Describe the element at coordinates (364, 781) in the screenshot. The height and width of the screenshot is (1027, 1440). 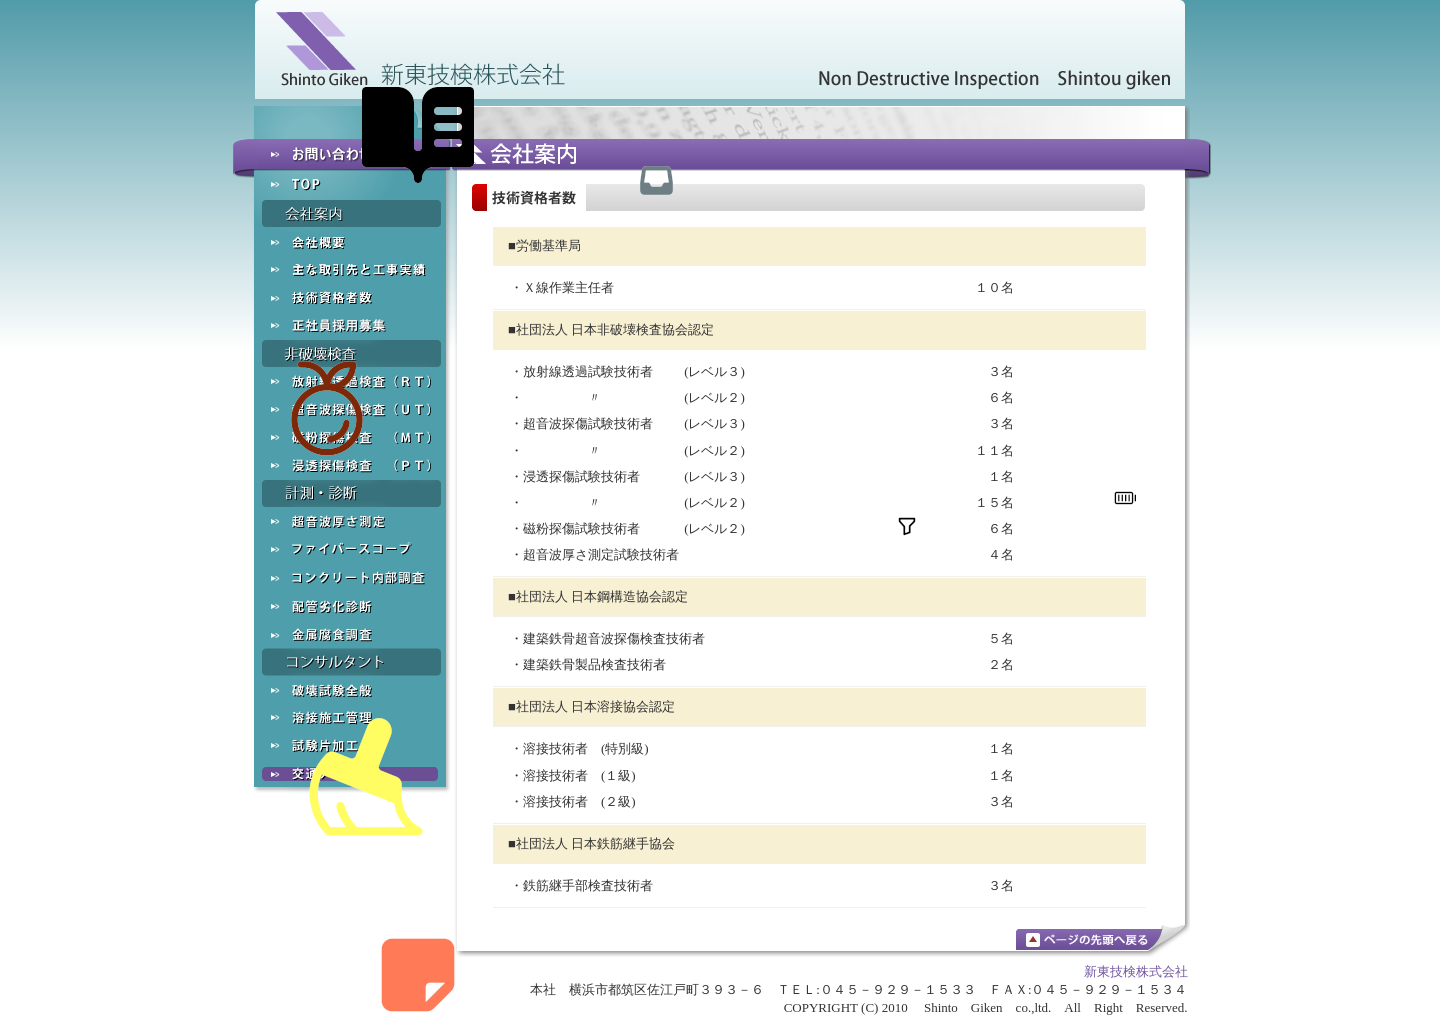
I see `clear or sweep away items` at that location.